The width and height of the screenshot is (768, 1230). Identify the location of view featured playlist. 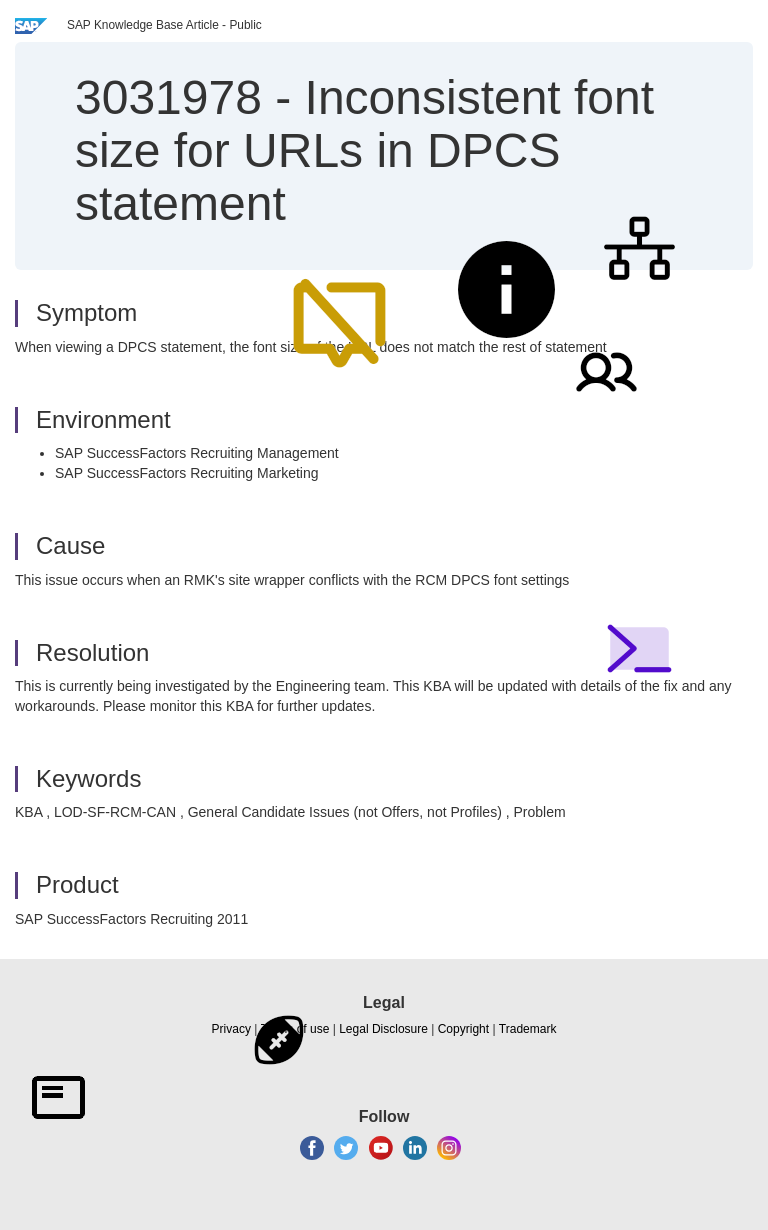
(58, 1097).